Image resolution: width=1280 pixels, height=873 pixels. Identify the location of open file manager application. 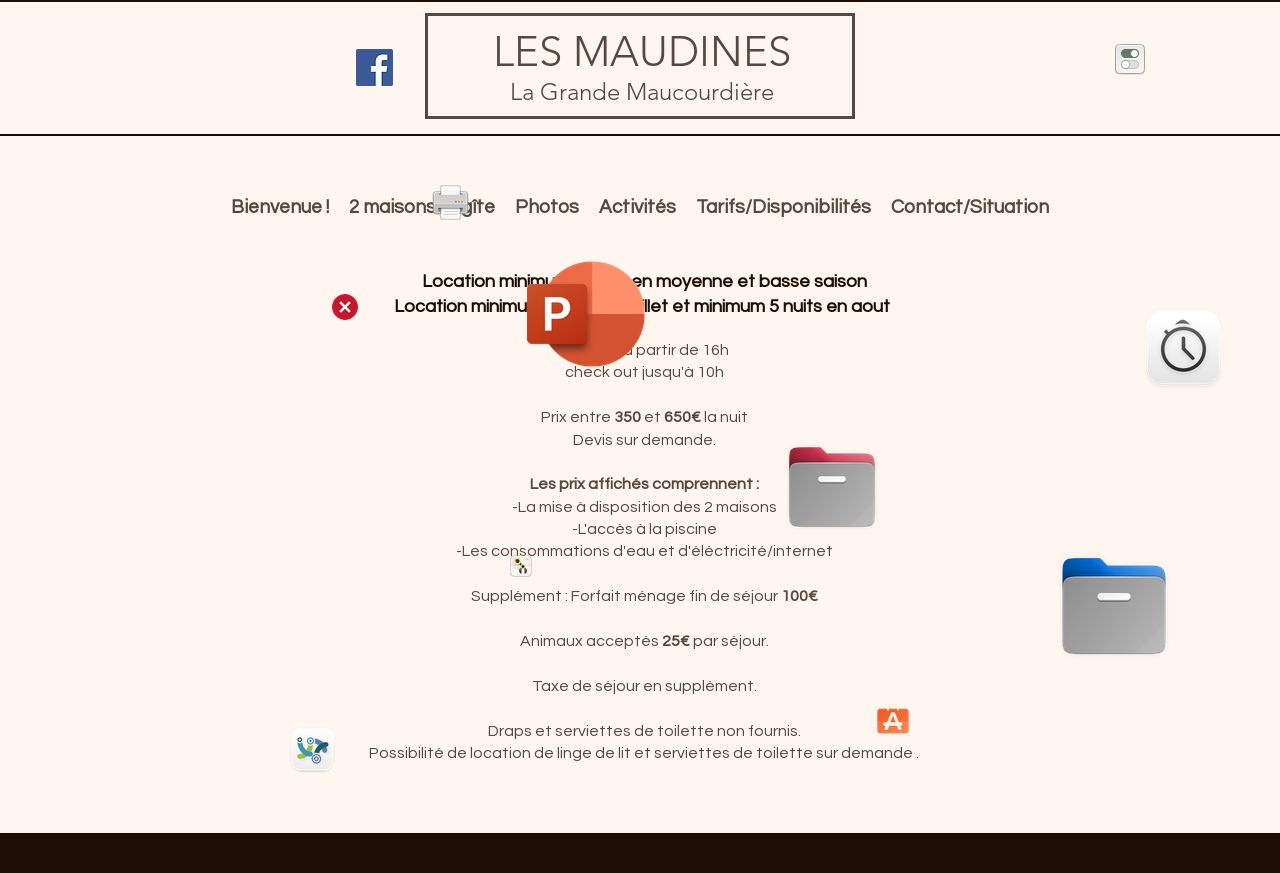
(832, 487).